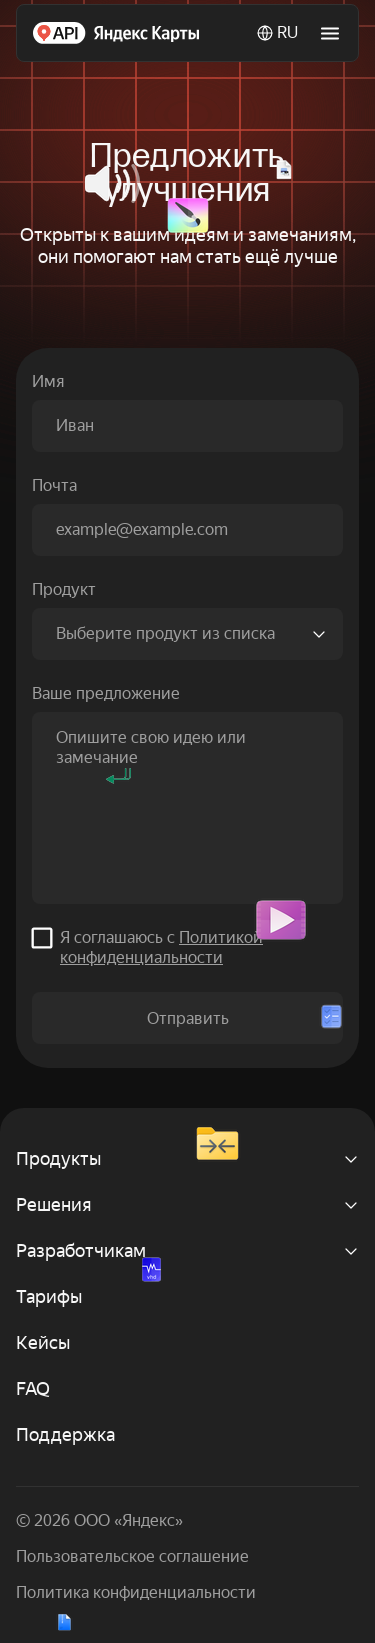 The width and height of the screenshot is (375, 1643). I want to click on open a Krita project file, so click(188, 214).